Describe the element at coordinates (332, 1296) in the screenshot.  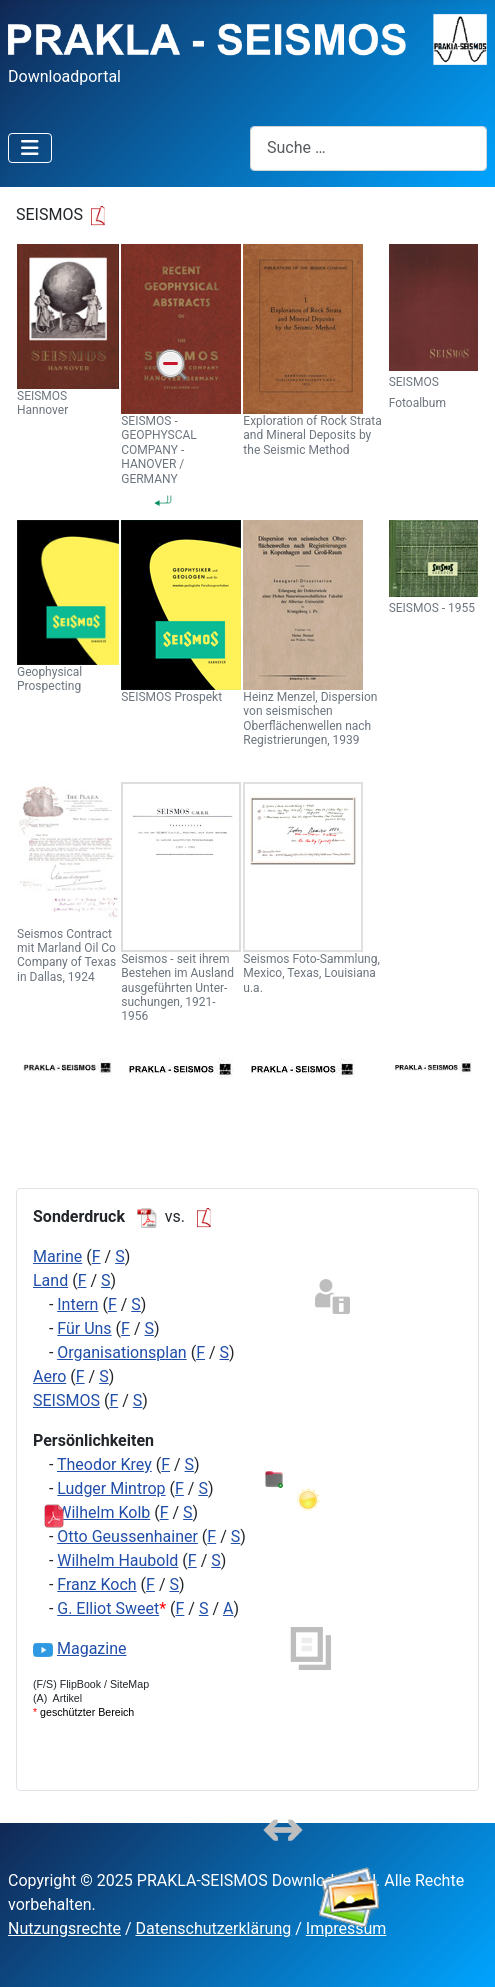
I see `view user profile information` at that location.